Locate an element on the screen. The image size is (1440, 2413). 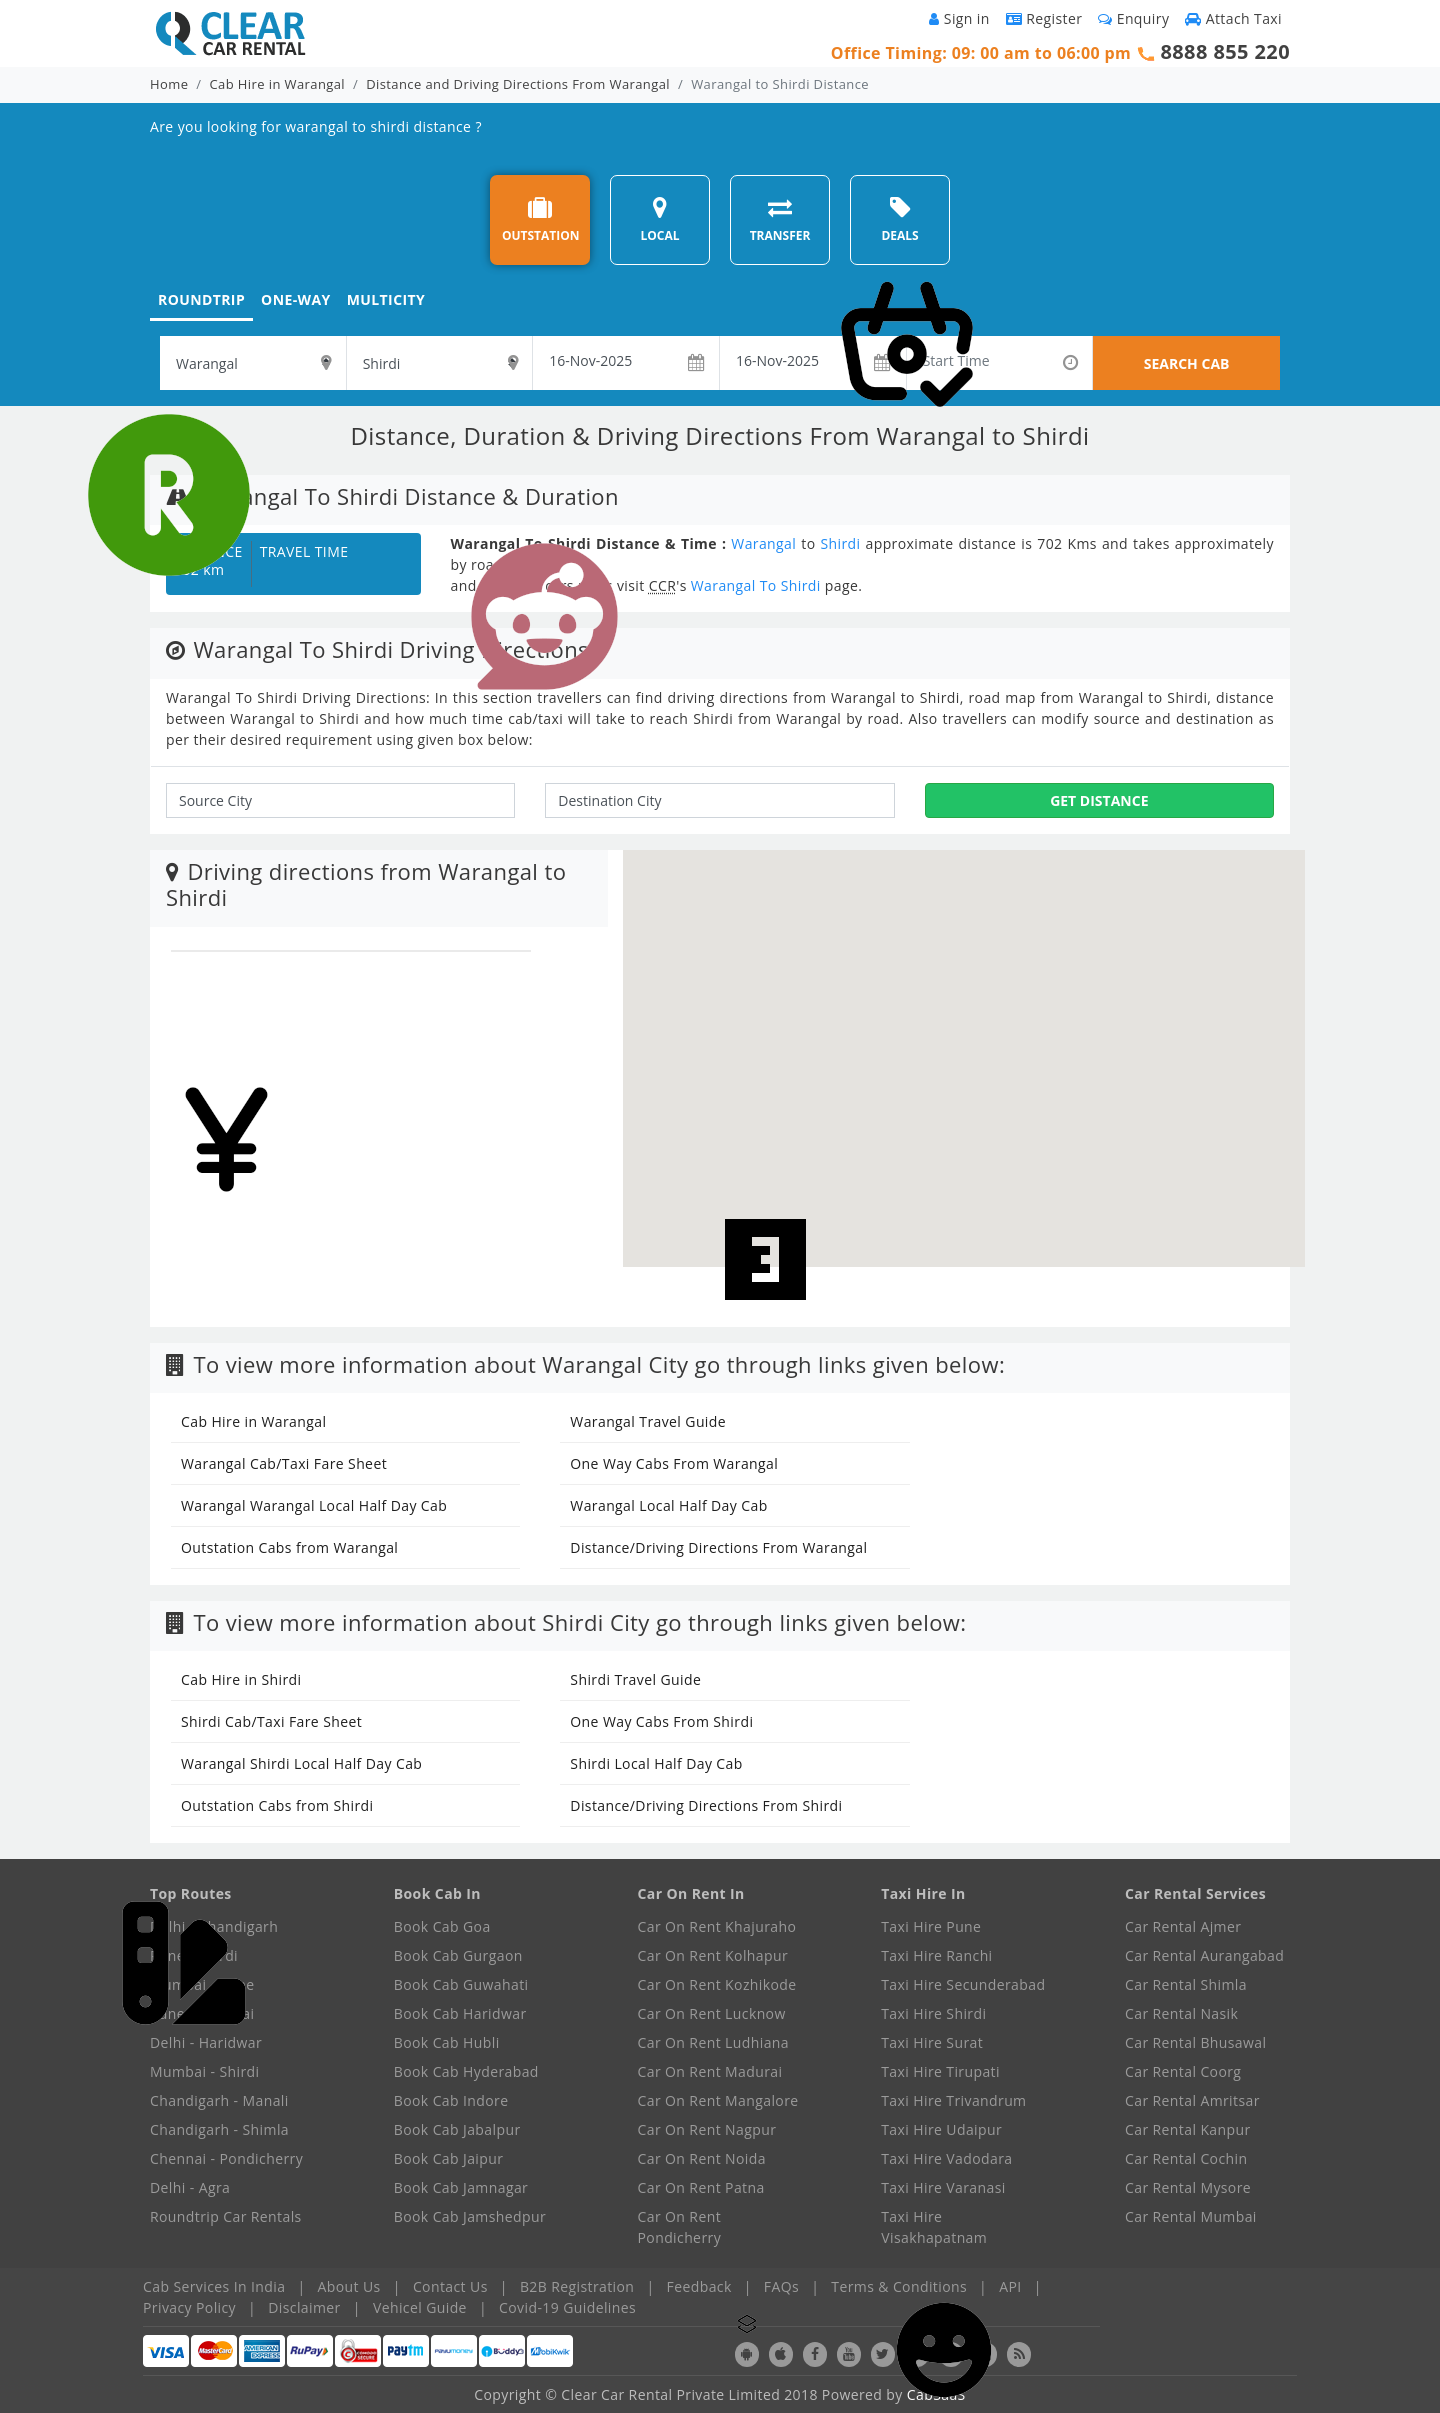
confirm items in your shopping basket is located at coordinates (907, 341).